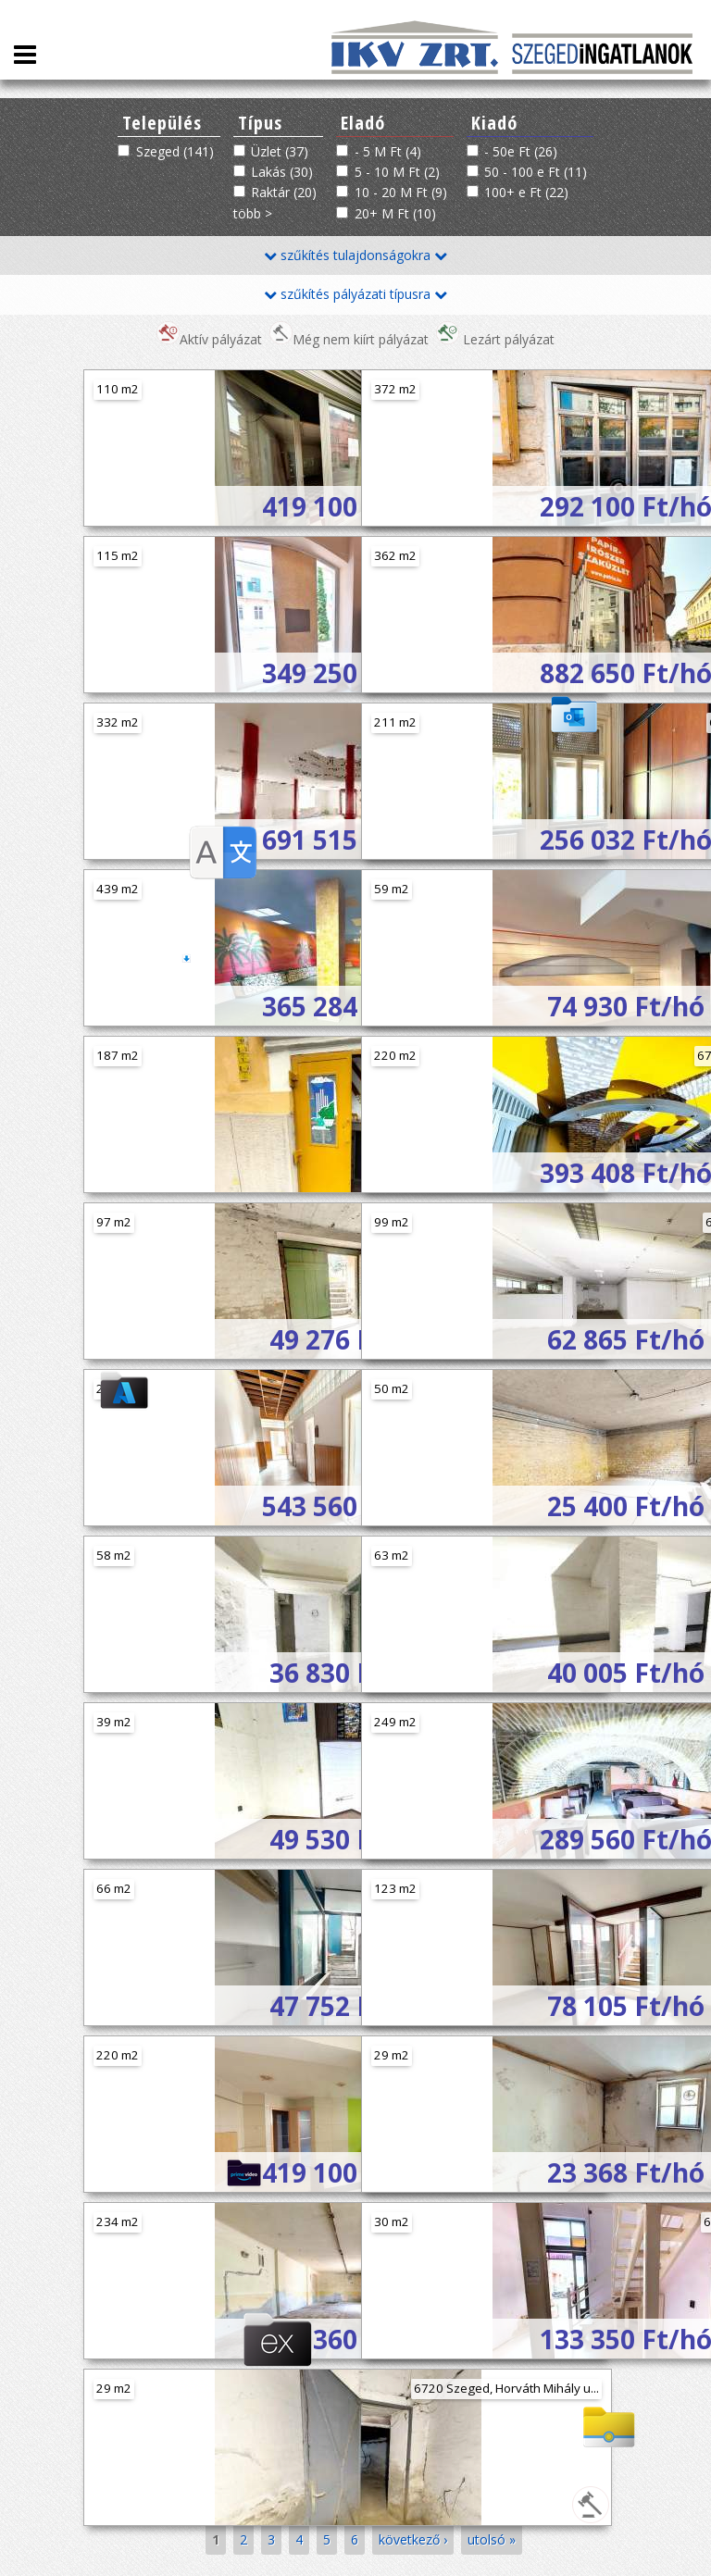  Describe the element at coordinates (124, 1391) in the screenshot. I see `open azure or microsoft cloud-related files` at that location.